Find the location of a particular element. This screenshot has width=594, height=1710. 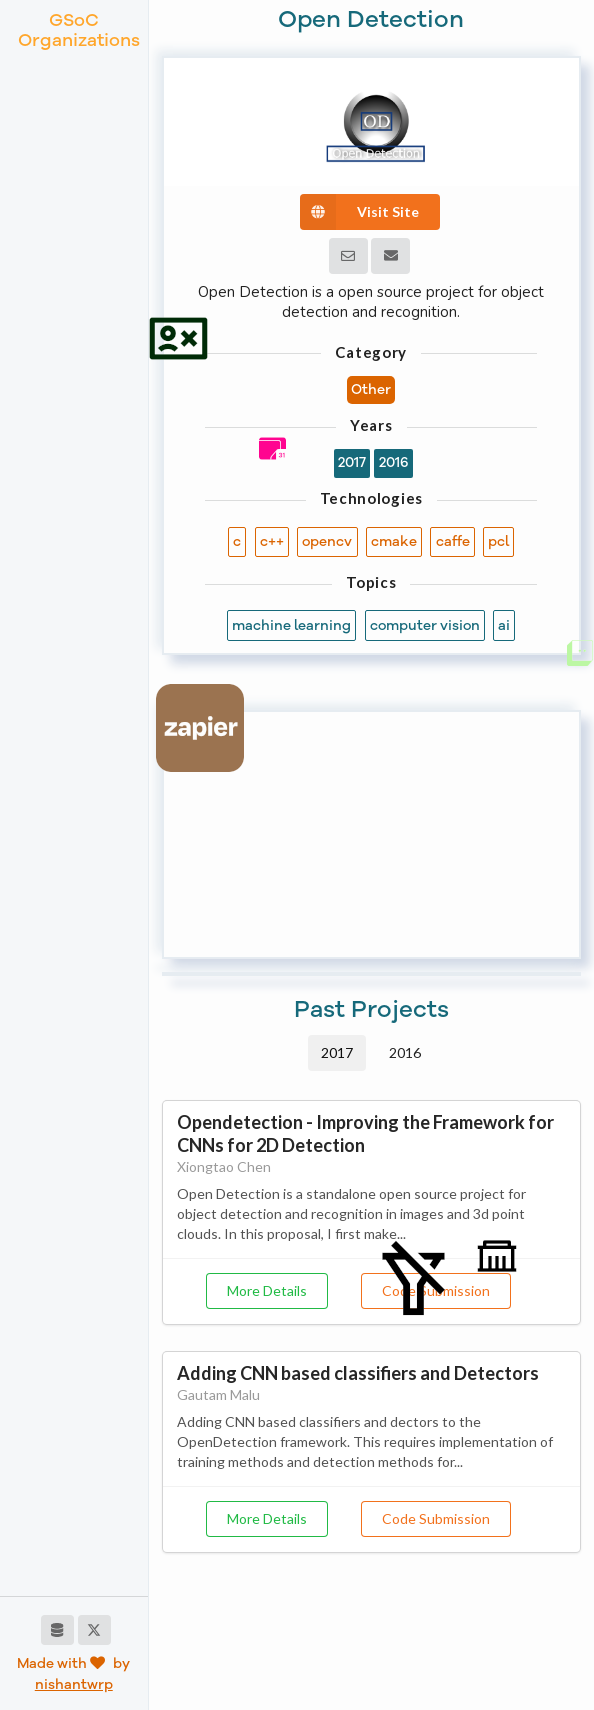

access government services is located at coordinates (497, 1256).